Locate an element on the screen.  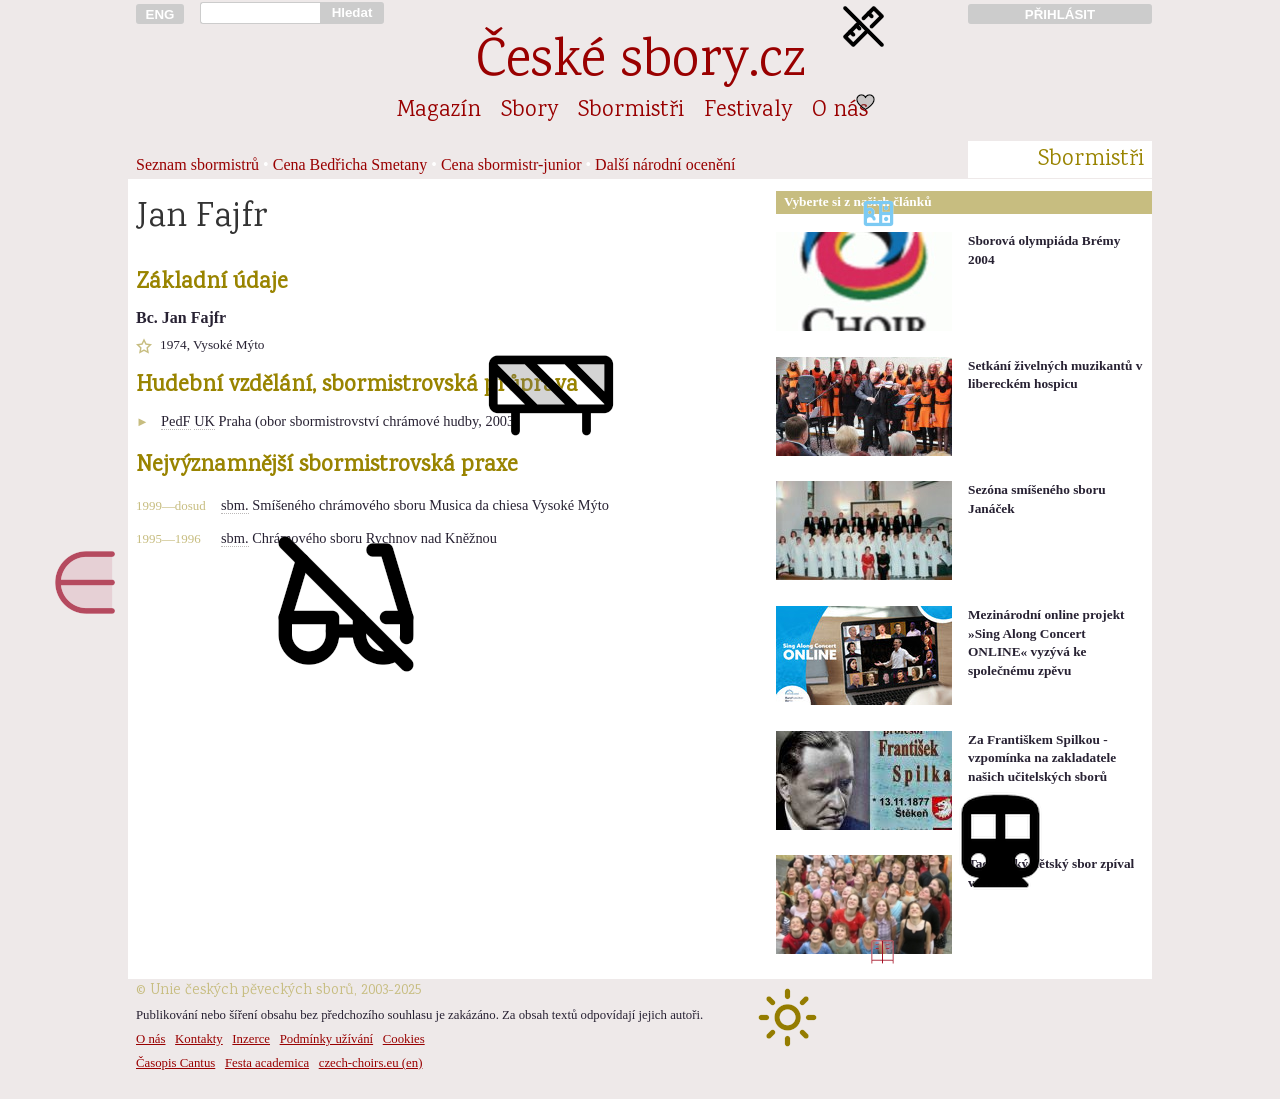
get public transit directions is located at coordinates (1000, 843).